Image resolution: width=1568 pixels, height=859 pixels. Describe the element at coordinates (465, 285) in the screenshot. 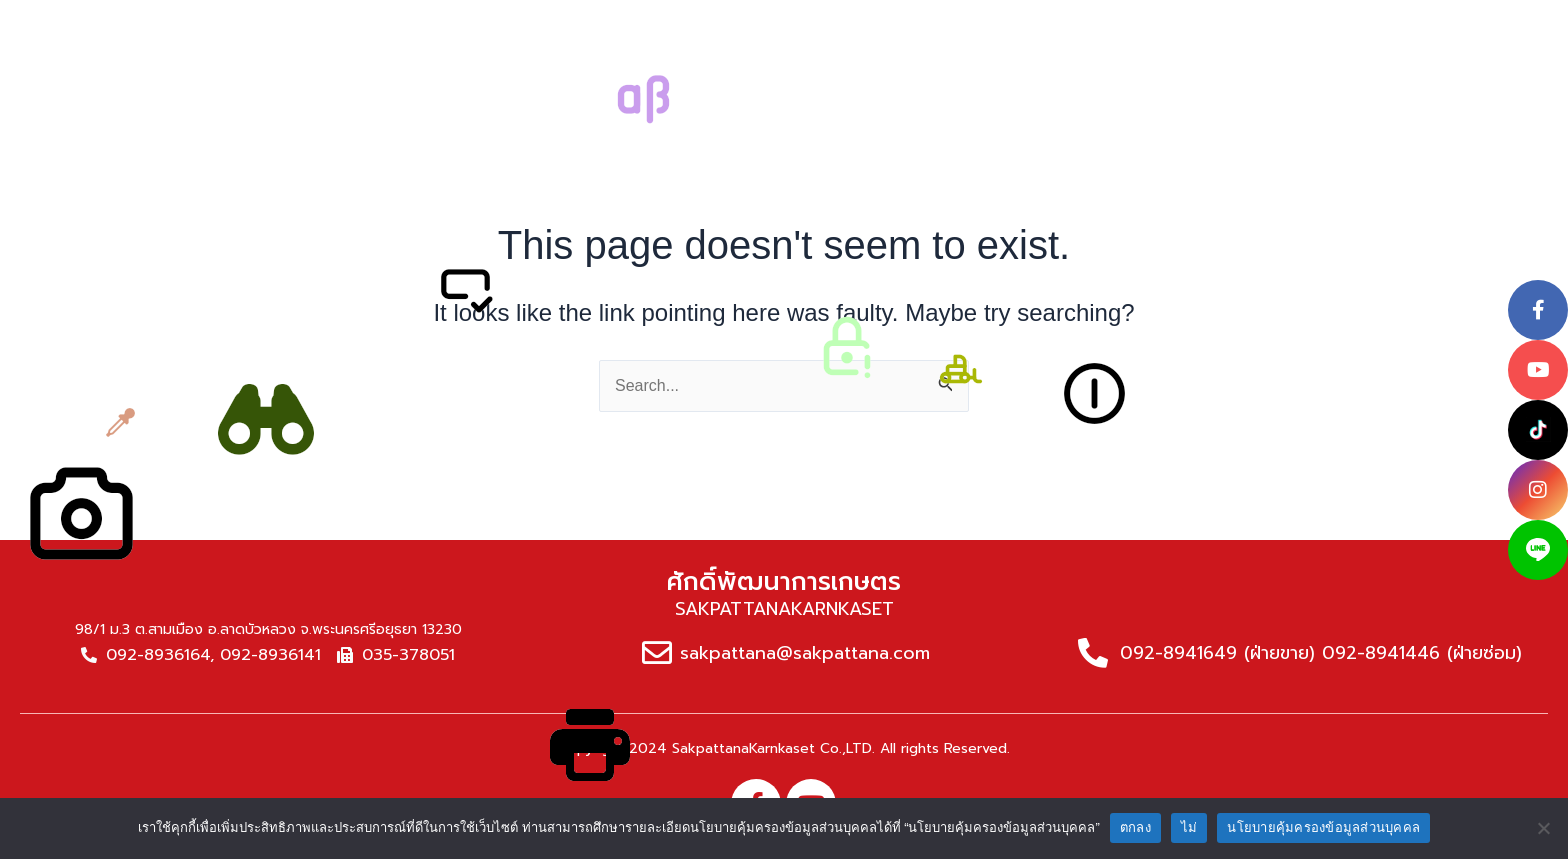

I see `input field validated successfully` at that location.